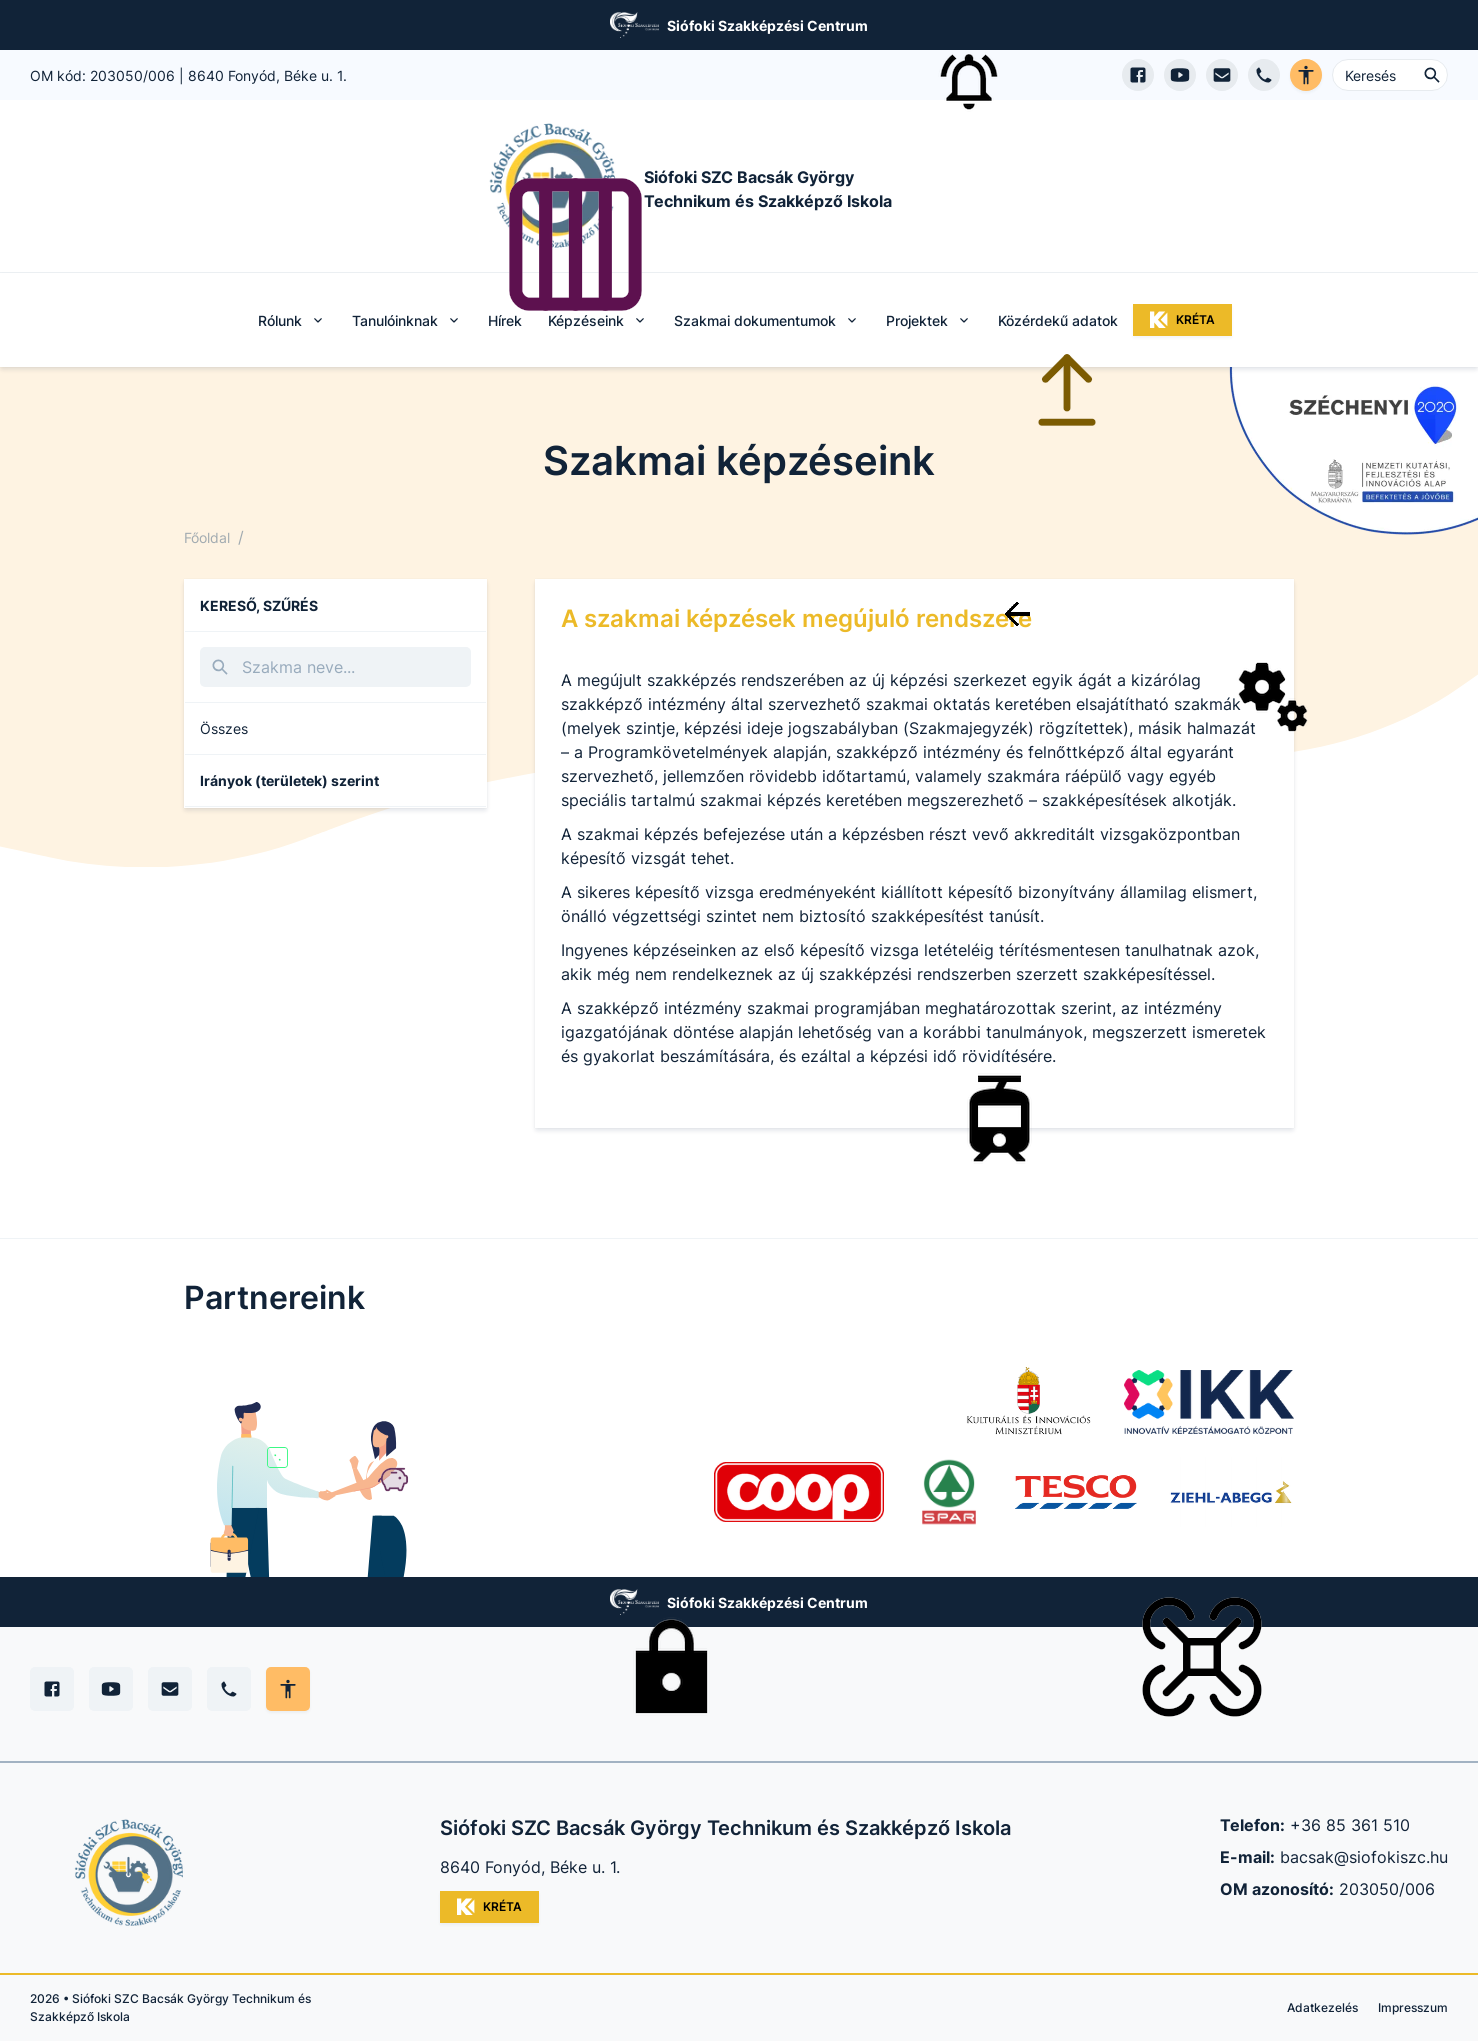 The height and width of the screenshot is (2041, 1478). I want to click on access drone controls, so click(1202, 1657).